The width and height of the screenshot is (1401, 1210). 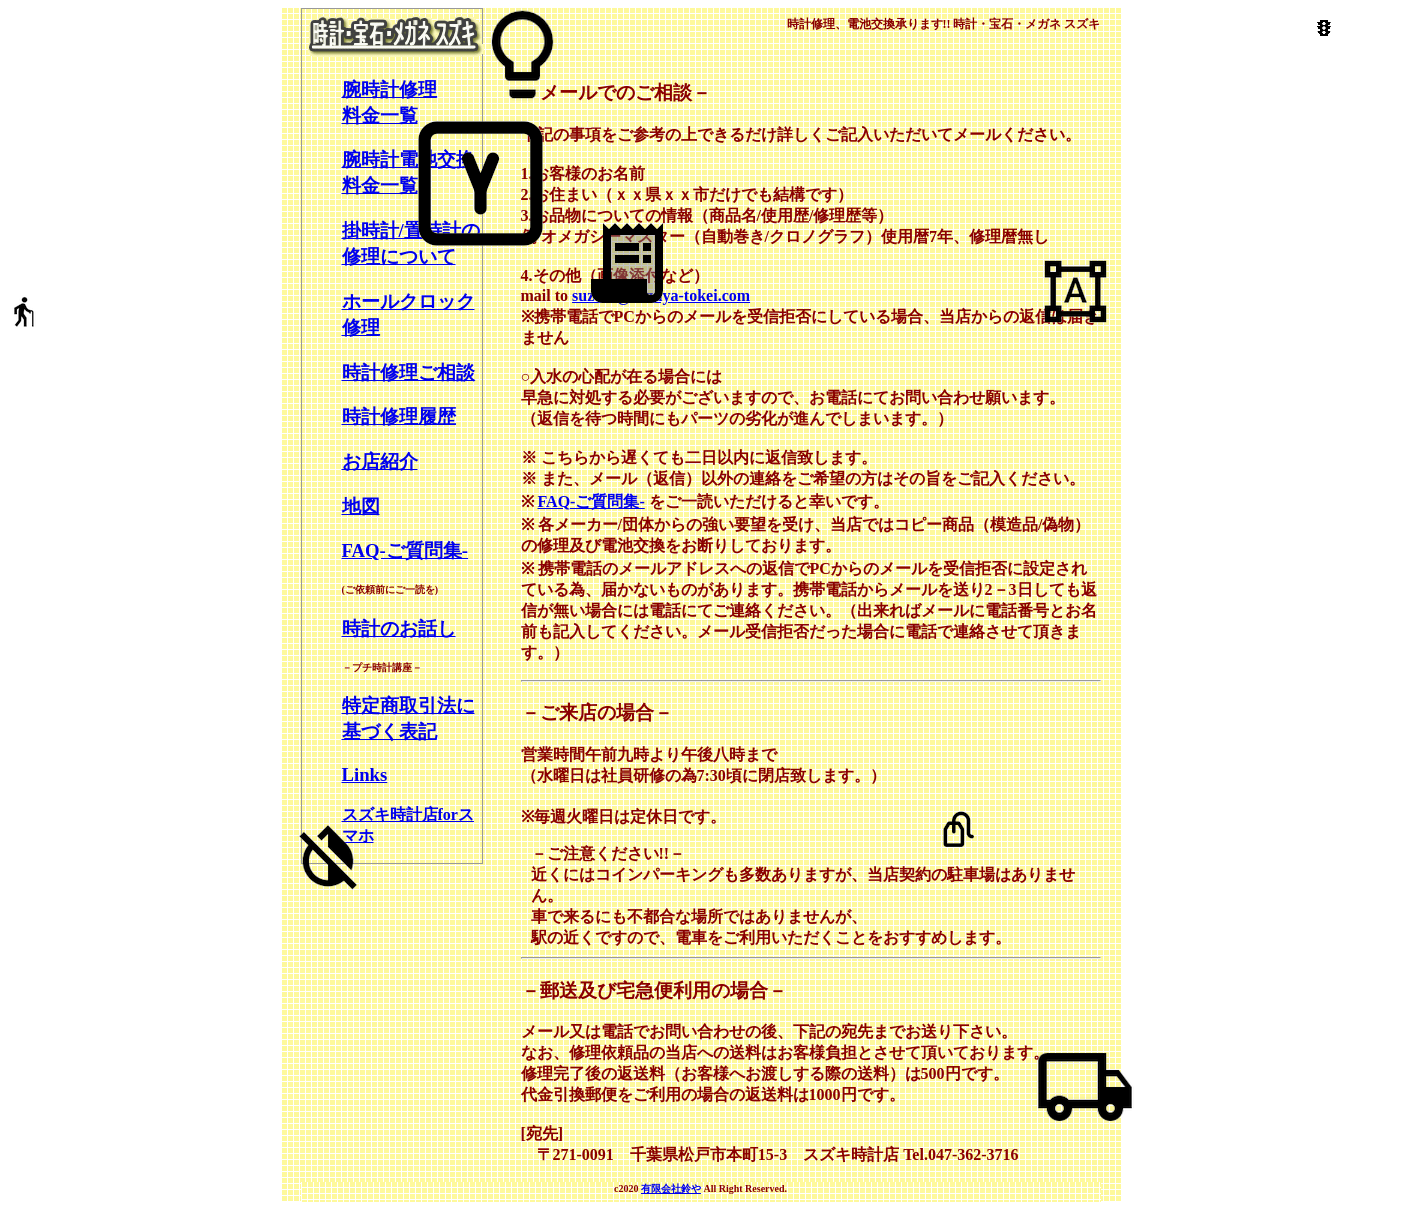 I want to click on access tips or suggestions, so click(x=522, y=54).